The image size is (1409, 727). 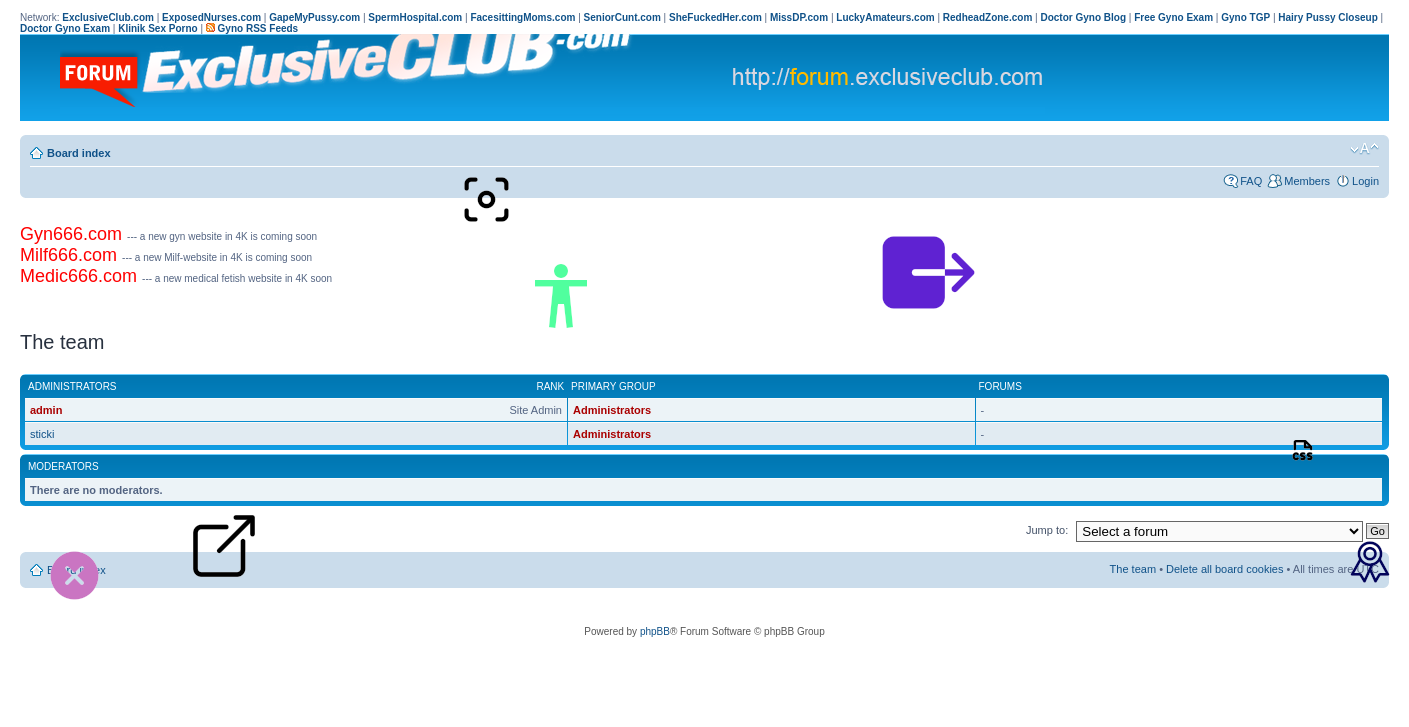 I want to click on log out of your account, so click(x=928, y=272).